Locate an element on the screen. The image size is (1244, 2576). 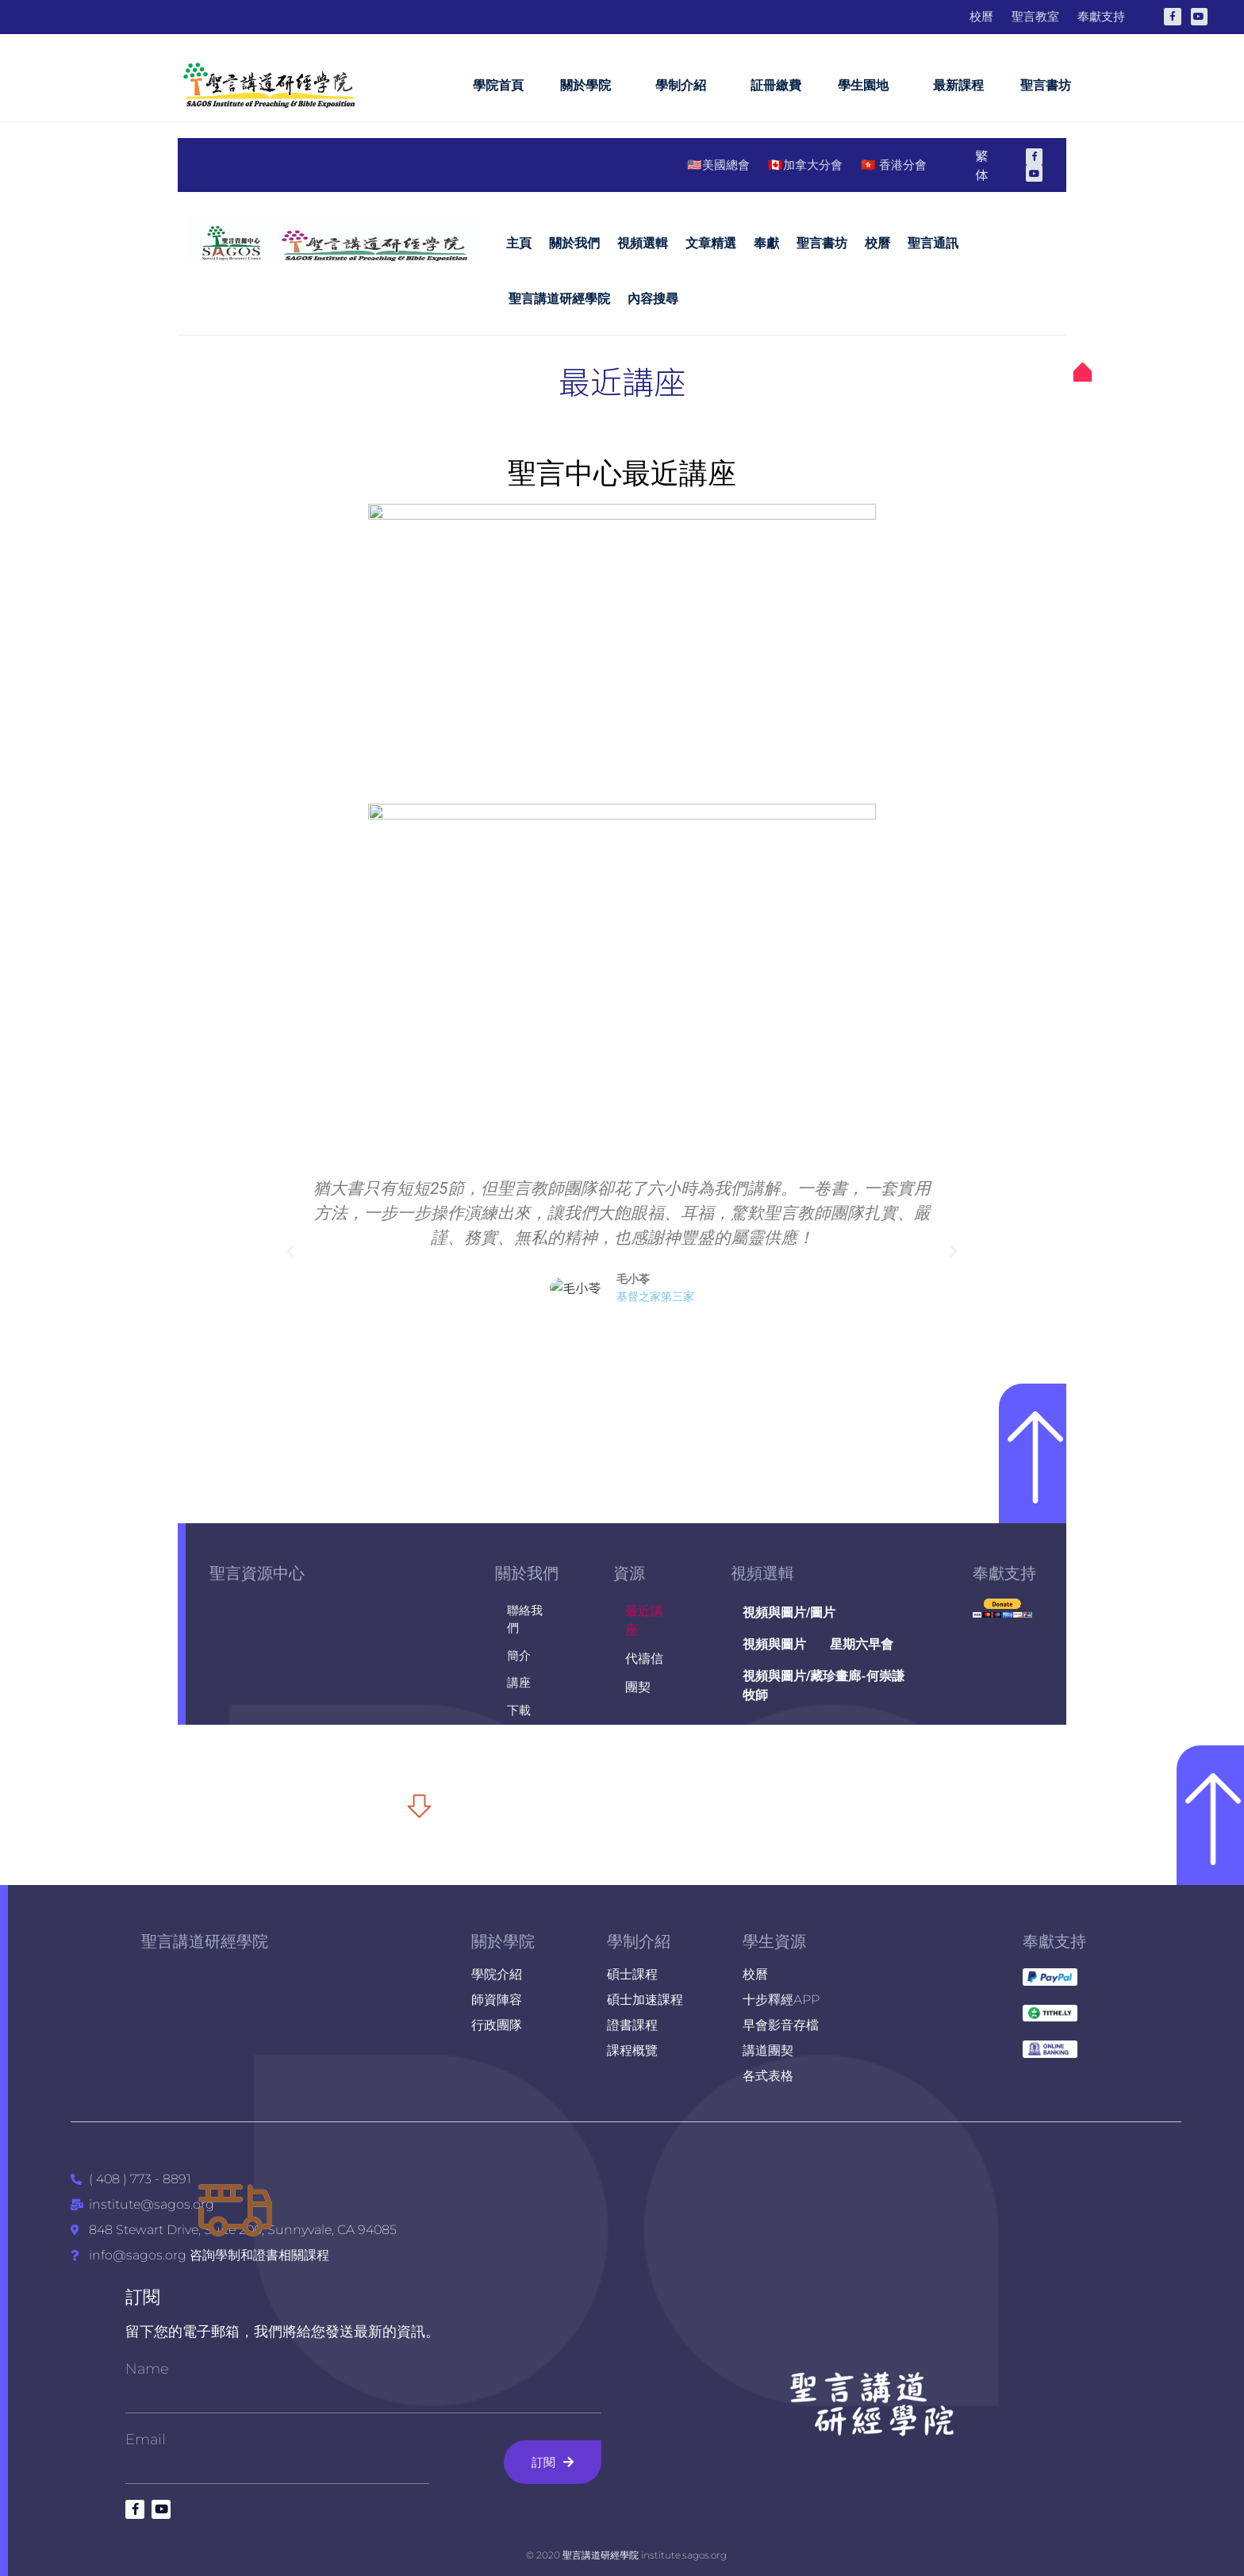
download a file or content is located at coordinates (419, 1805).